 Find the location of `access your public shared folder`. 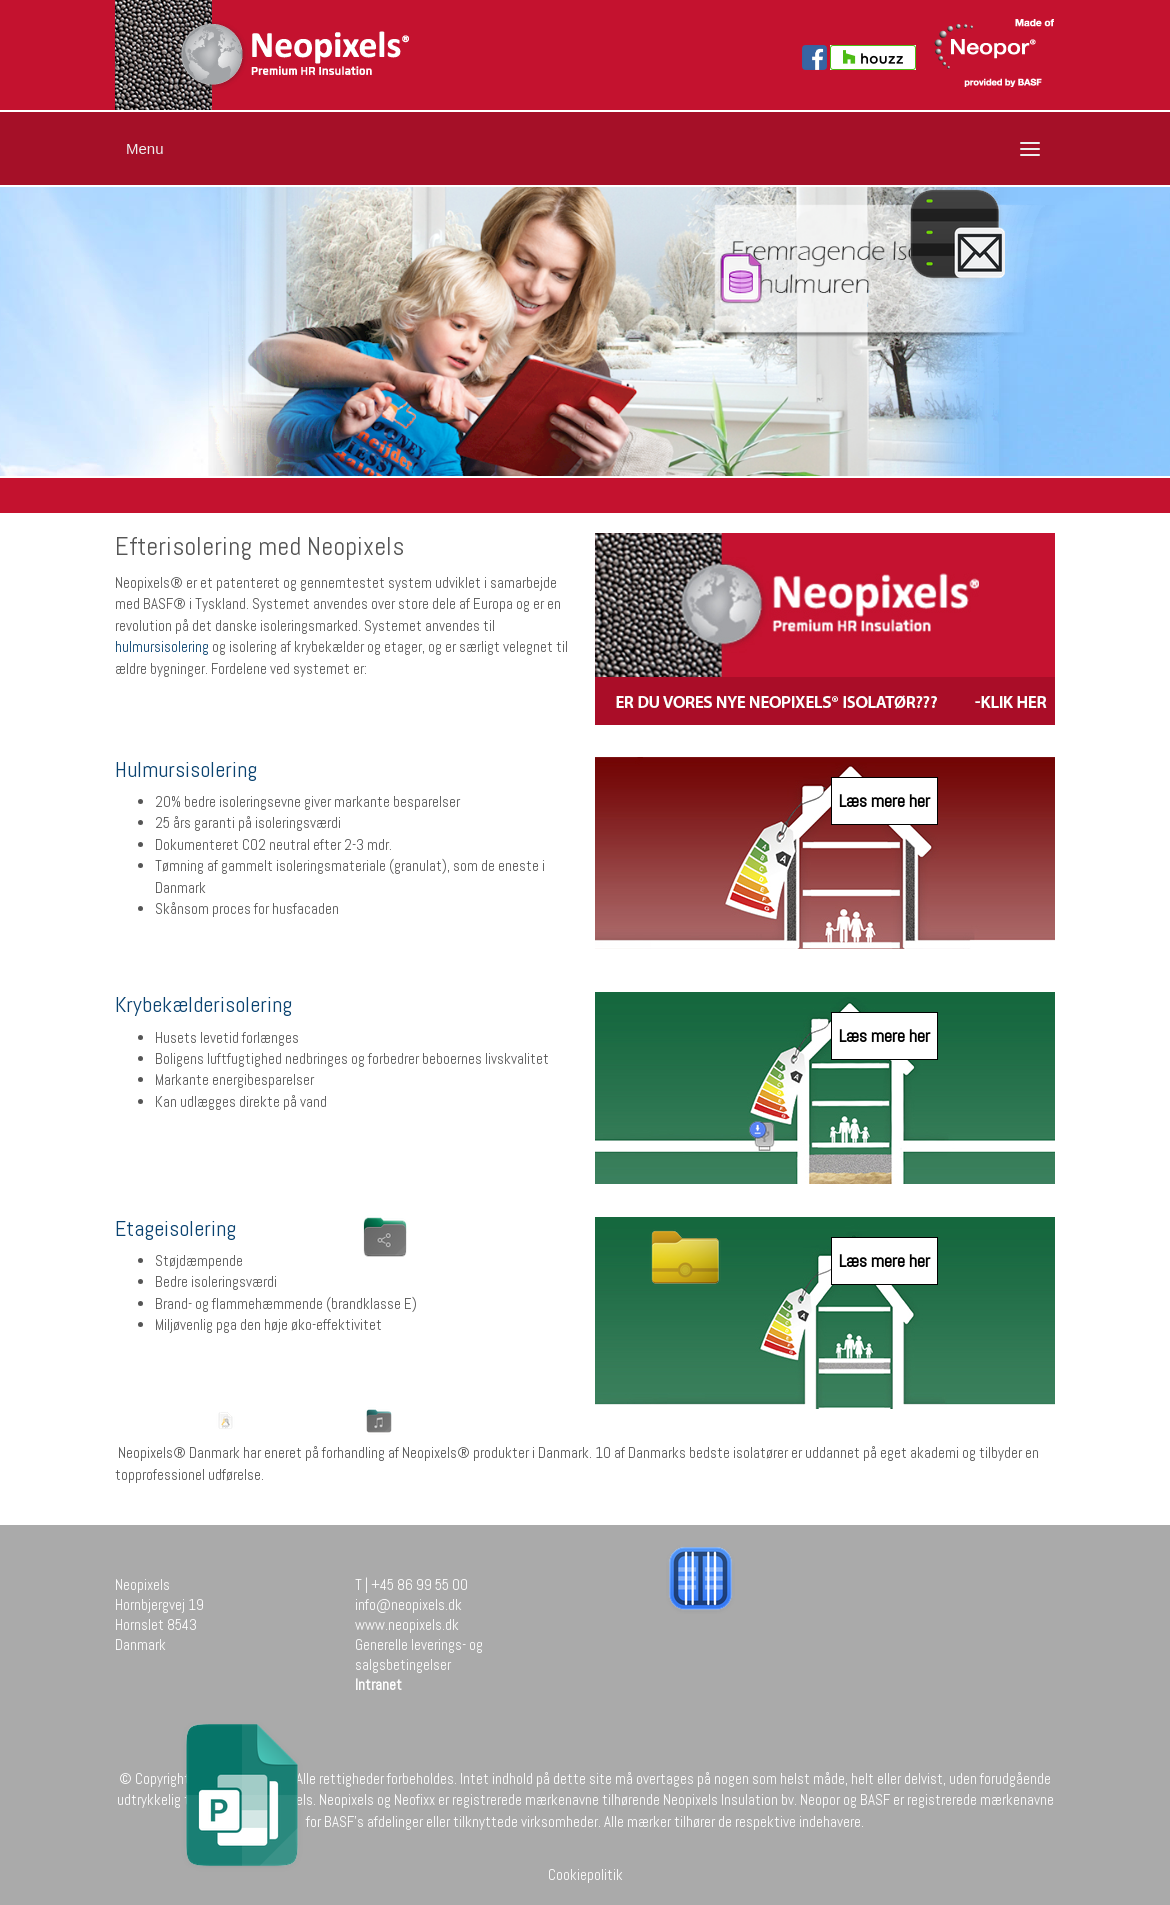

access your public shared folder is located at coordinates (385, 1237).